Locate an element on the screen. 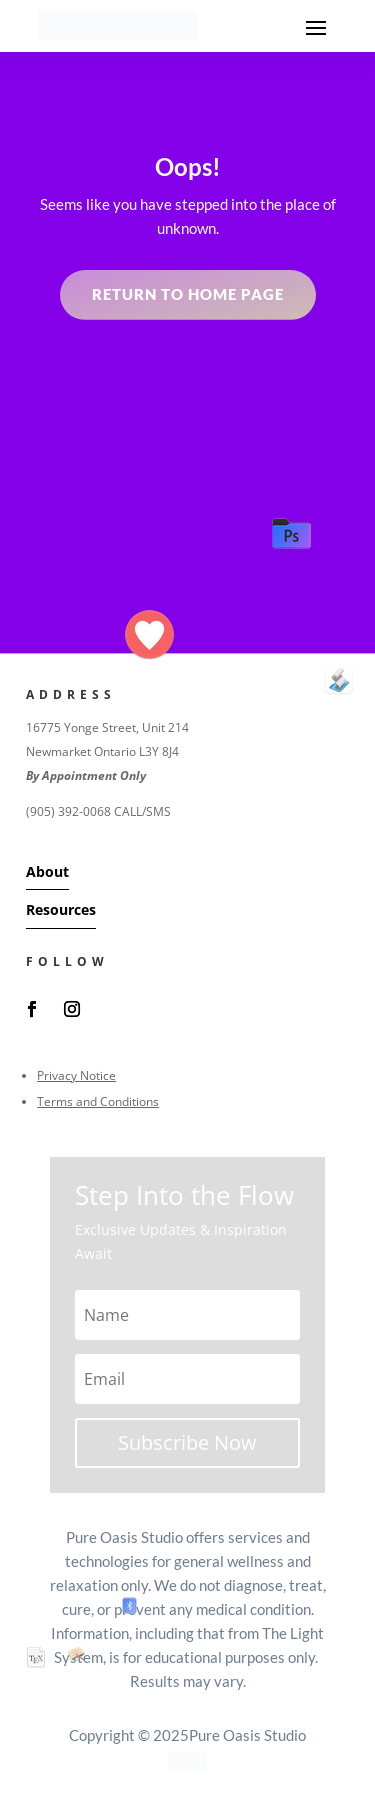 The height and width of the screenshot is (1804, 375). open folder containing Adobe Photoshop files is located at coordinates (291, 534).